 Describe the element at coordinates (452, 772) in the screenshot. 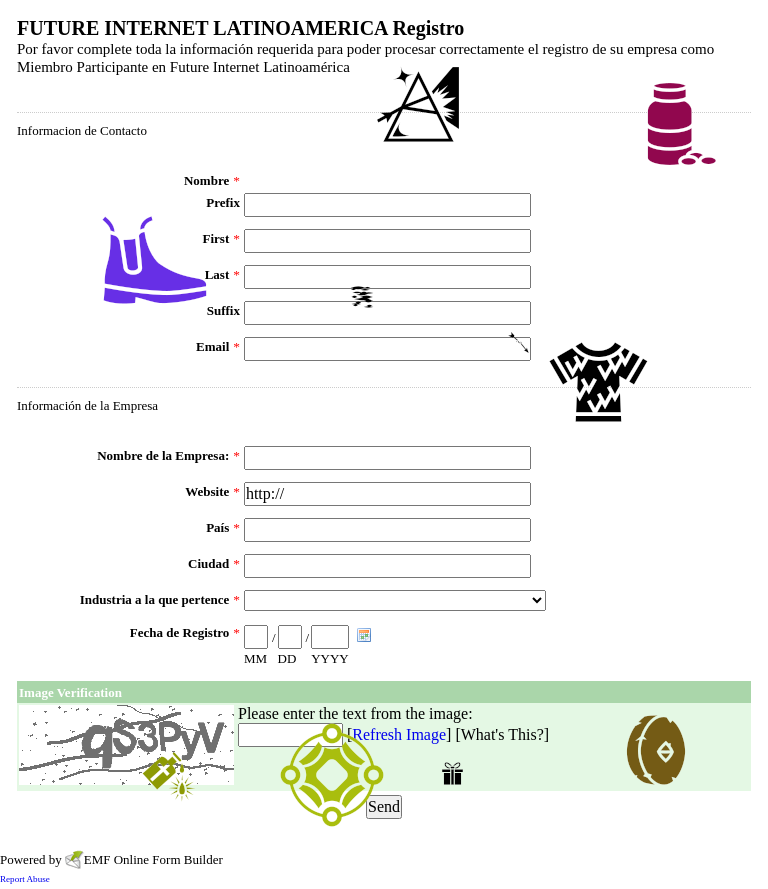

I see `view your gifts or rewards` at that location.